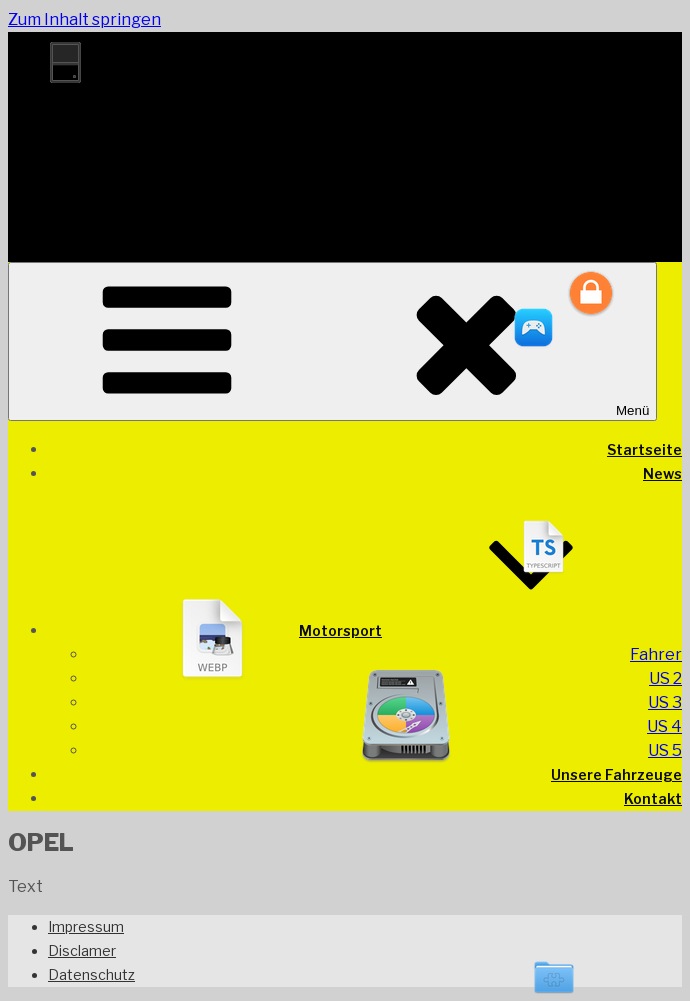  I want to click on scan a document or image, so click(65, 62).